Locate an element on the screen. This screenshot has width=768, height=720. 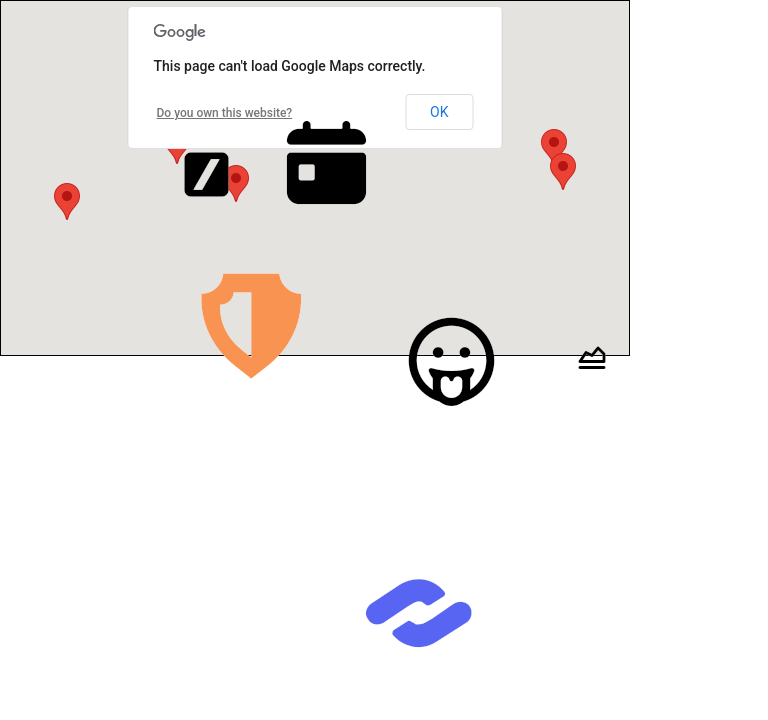
view area chart or graph data is located at coordinates (592, 357).